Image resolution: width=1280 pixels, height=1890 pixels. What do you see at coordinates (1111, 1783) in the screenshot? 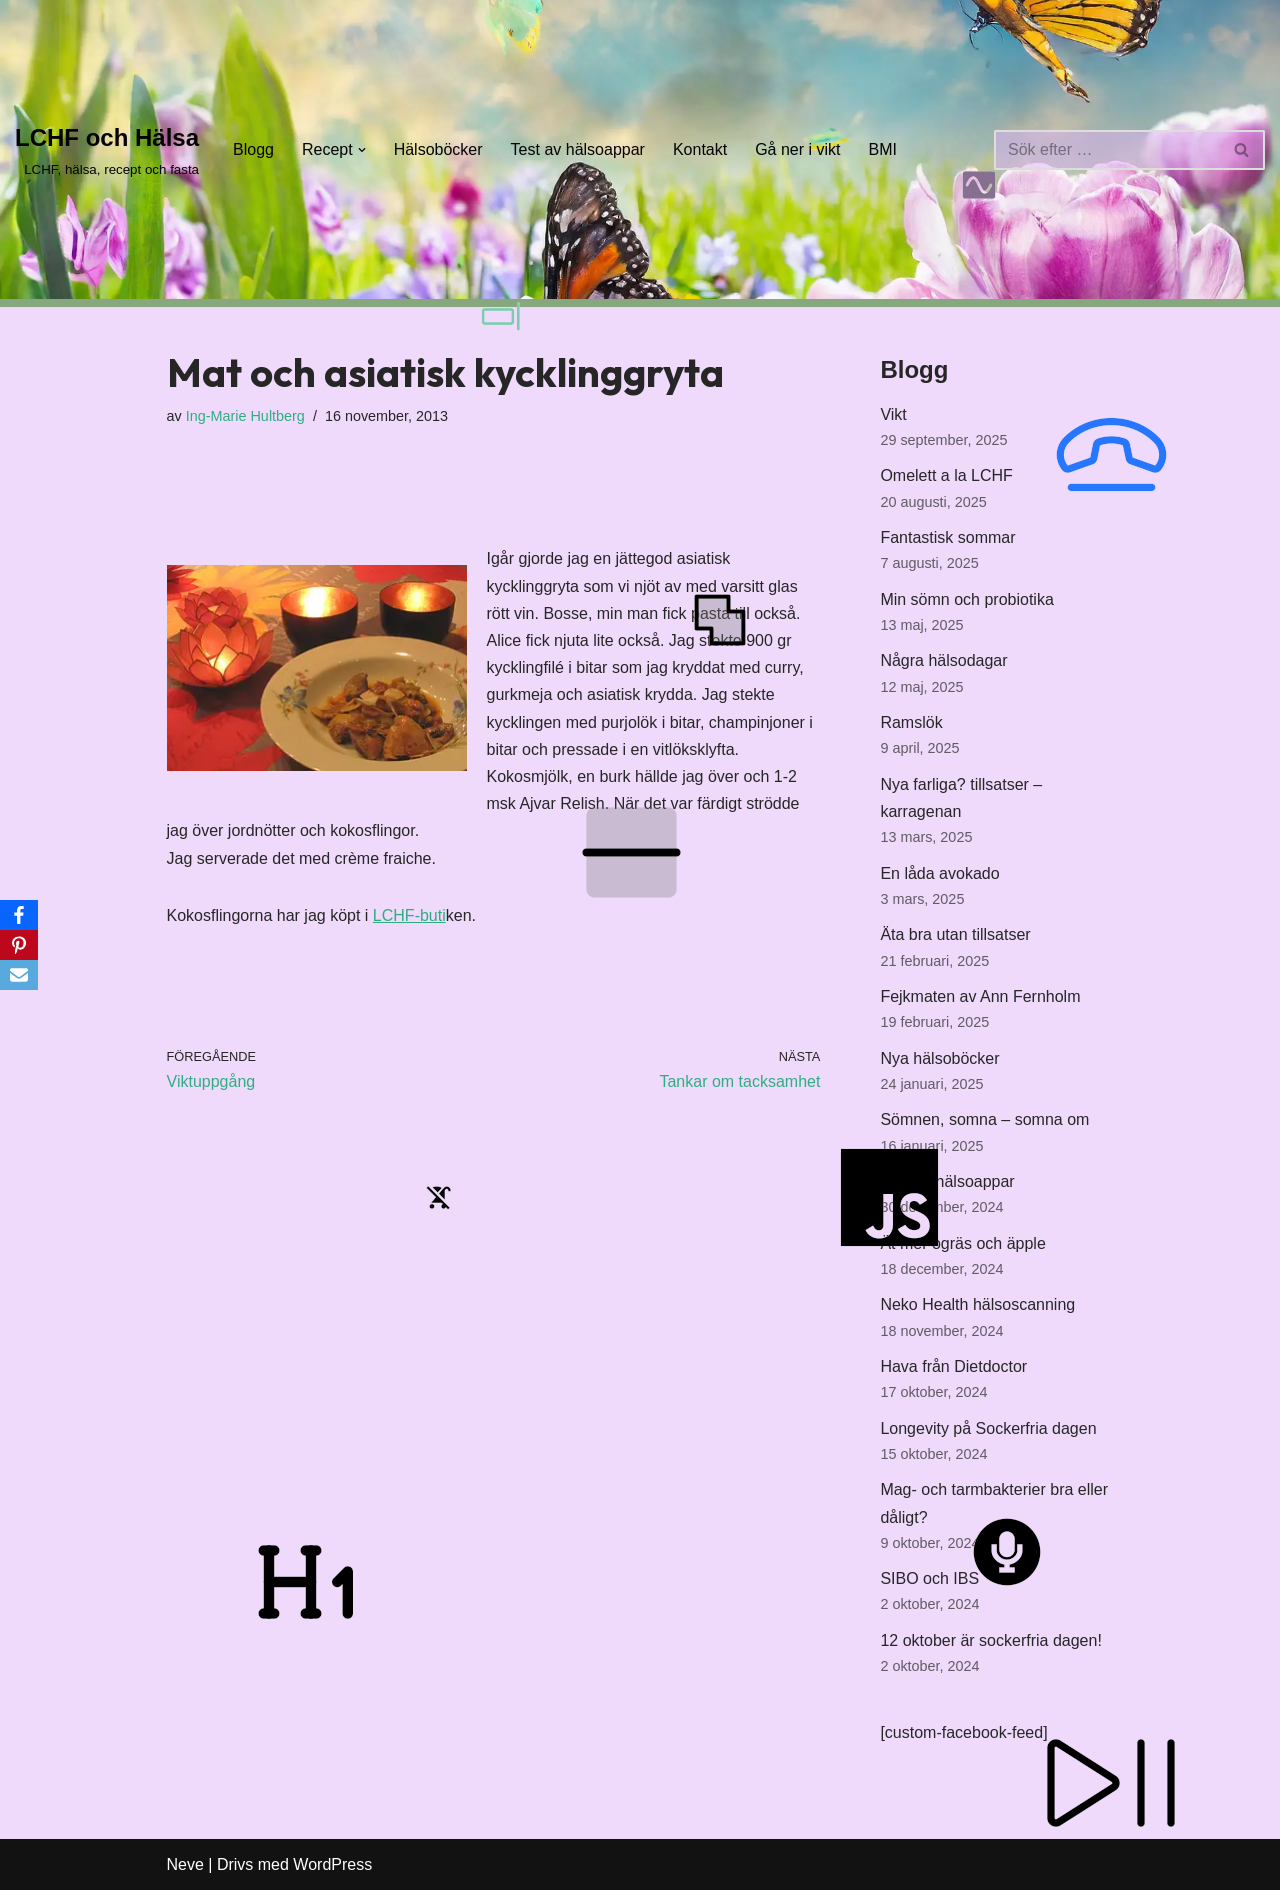
I see `toggle between play and pause for media` at bounding box center [1111, 1783].